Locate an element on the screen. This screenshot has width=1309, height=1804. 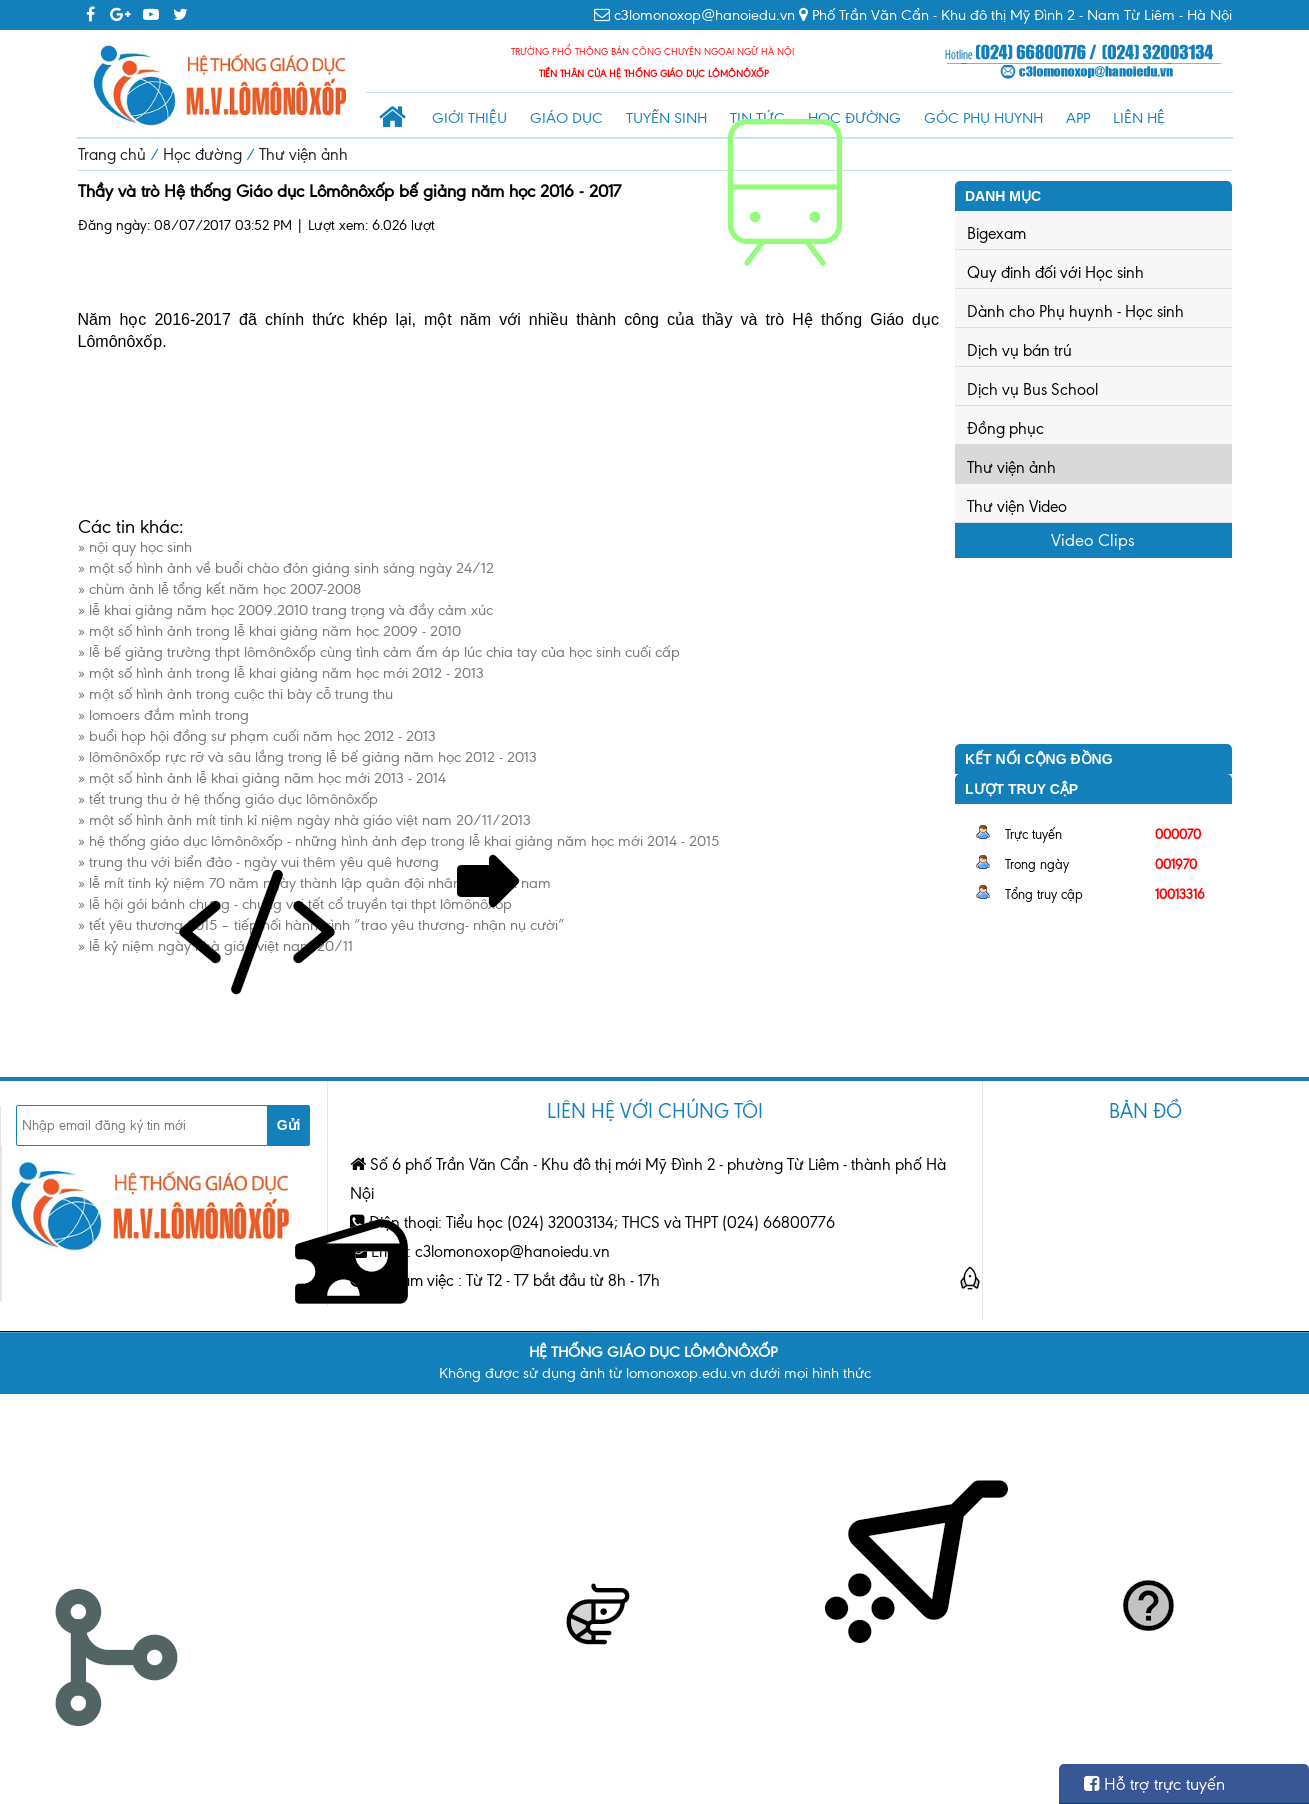
bathroom or shower amenity indicator is located at coordinates (915, 1553).